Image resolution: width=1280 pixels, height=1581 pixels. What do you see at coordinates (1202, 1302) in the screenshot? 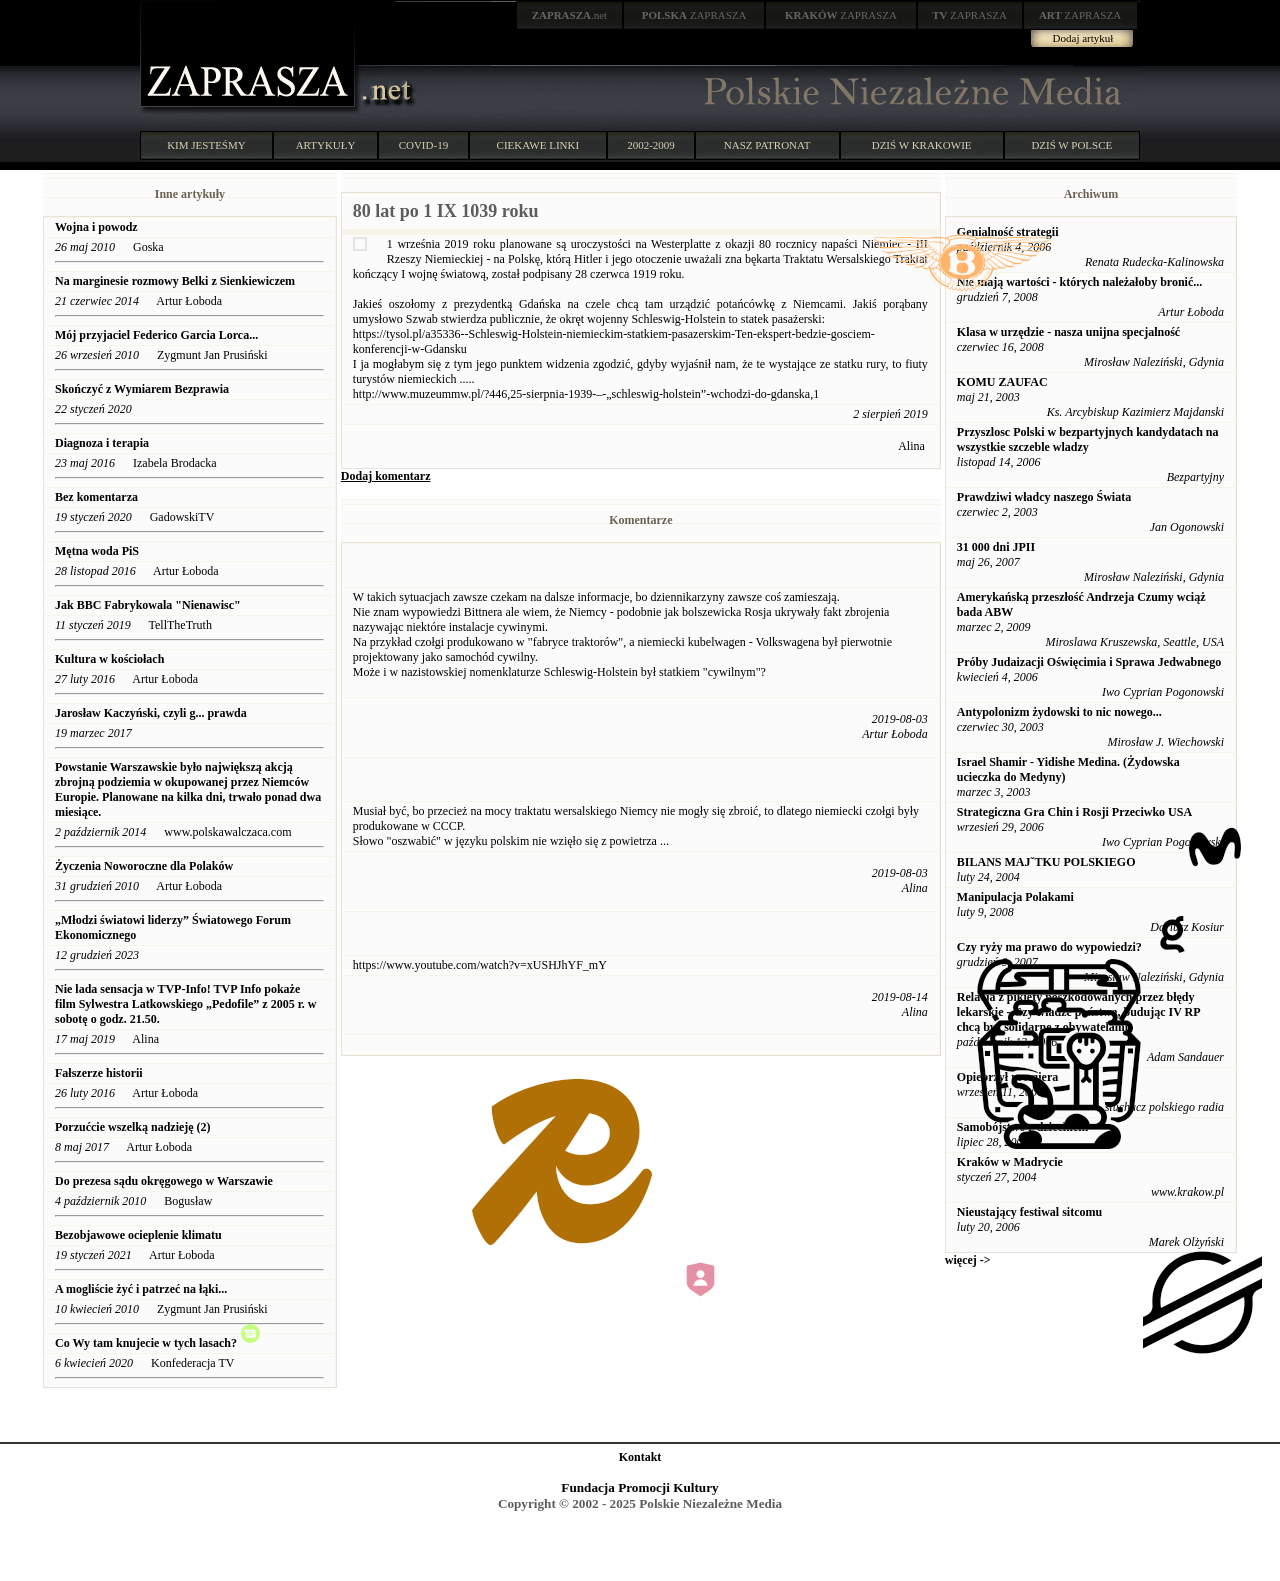
I see `stellar cryptocurrency logo` at bounding box center [1202, 1302].